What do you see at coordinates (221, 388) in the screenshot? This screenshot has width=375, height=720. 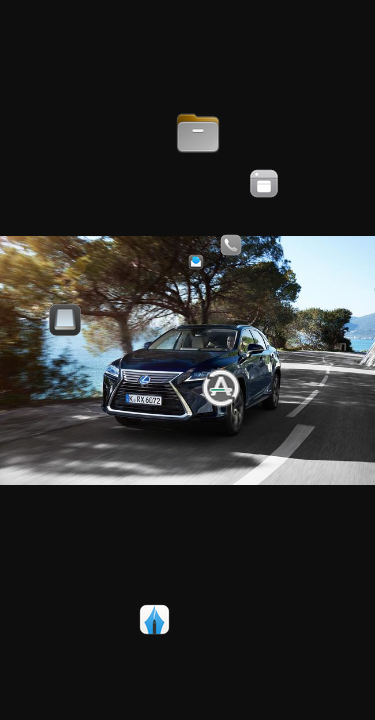 I see `check for available software updates` at bounding box center [221, 388].